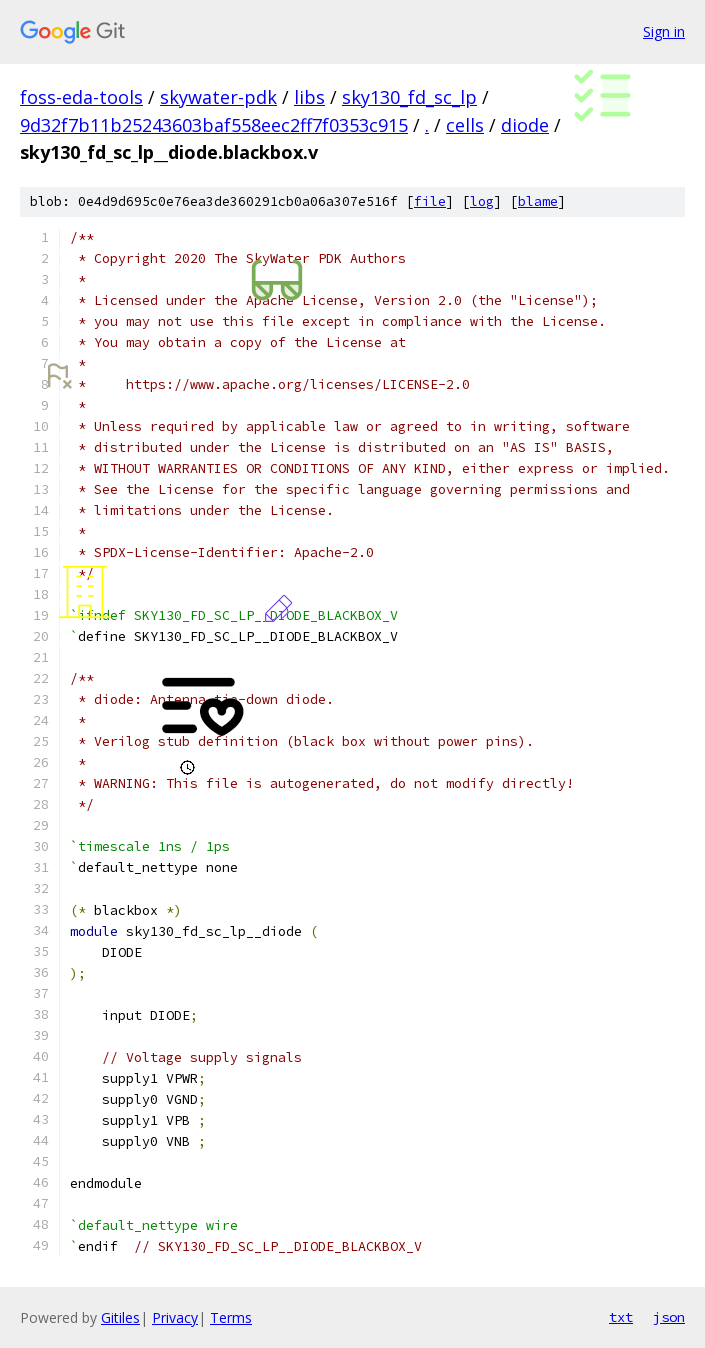 This screenshot has height=1348, width=705. I want to click on view company or business information, so click(85, 592).